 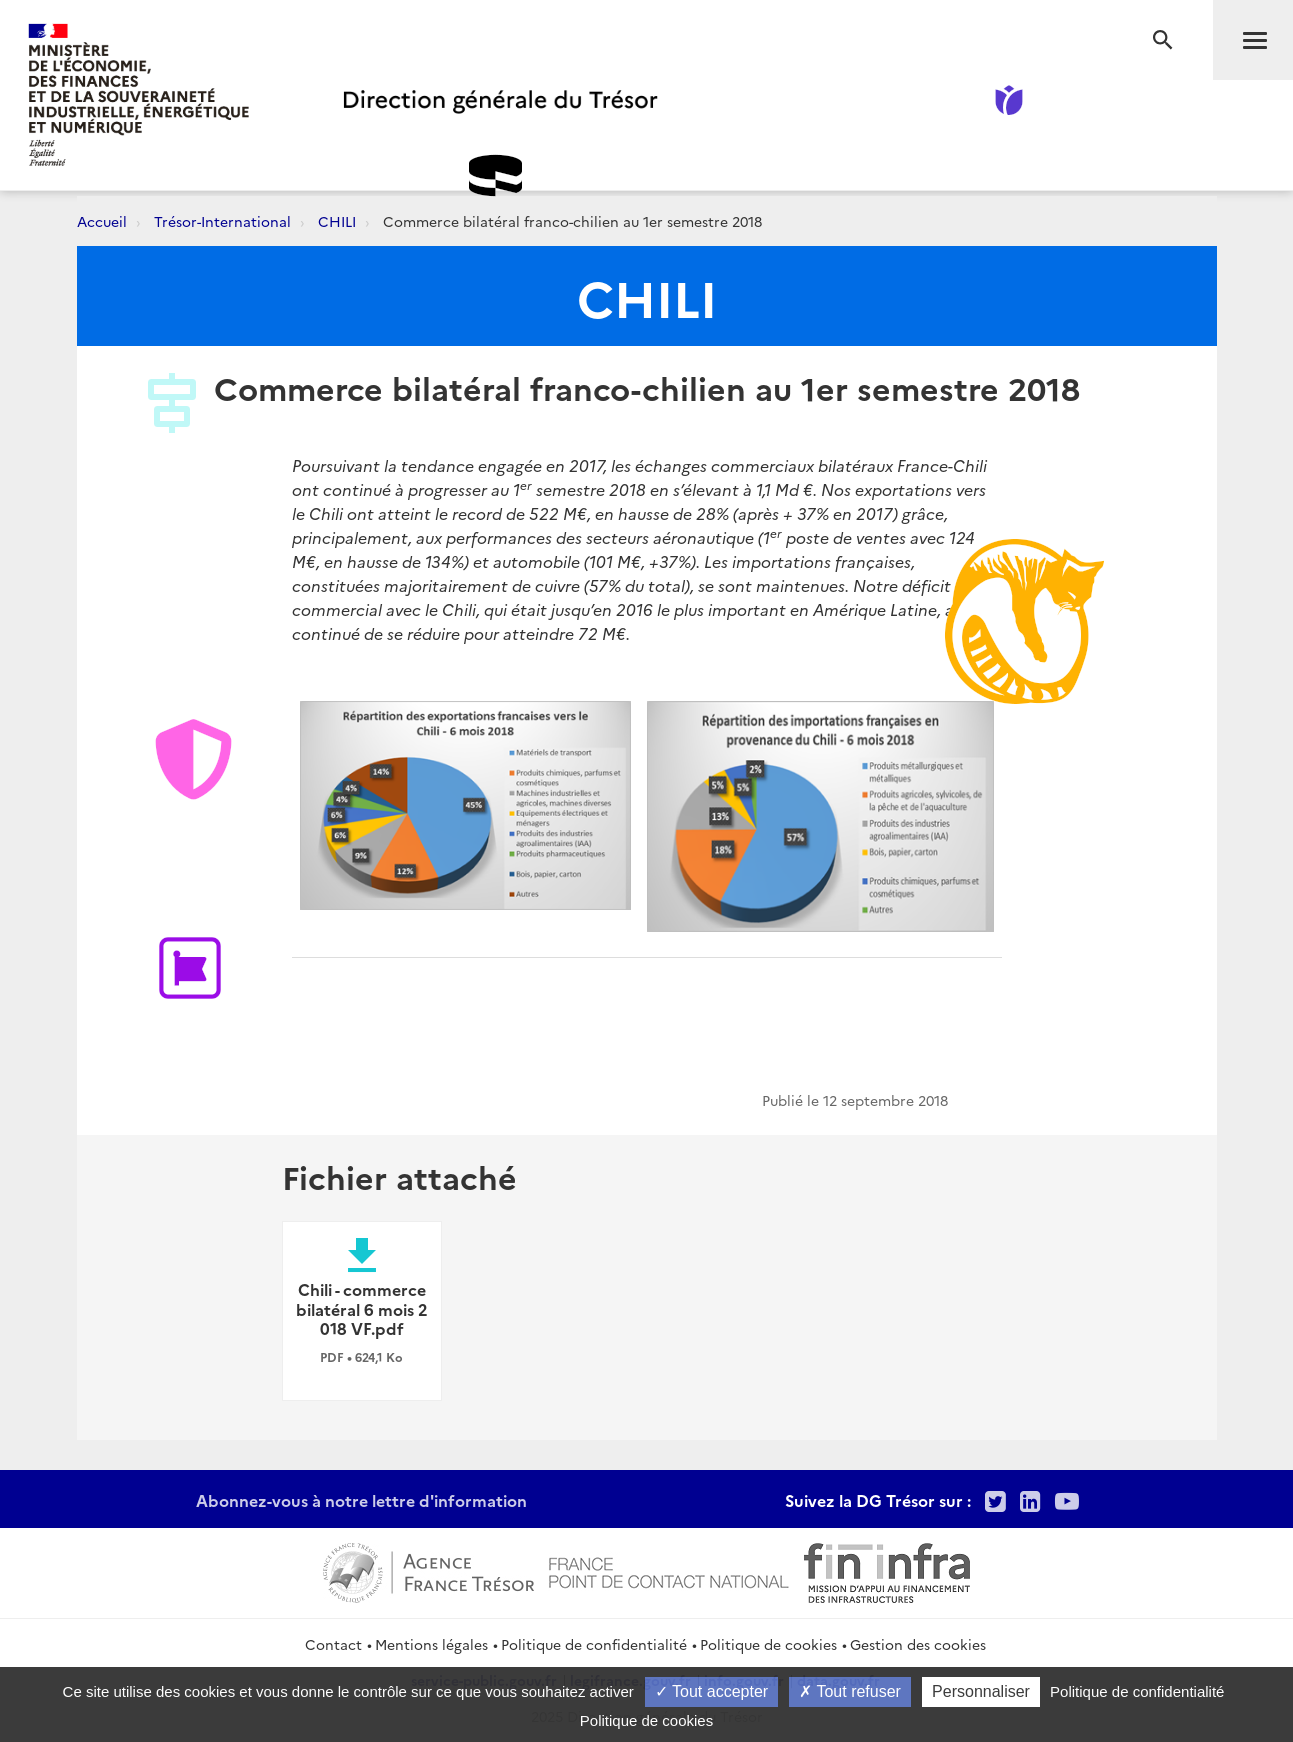 What do you see at coordinates (172, 403) in the screenshot?
I see `align selected items to horizontal center` at bounding box center [172, 403].